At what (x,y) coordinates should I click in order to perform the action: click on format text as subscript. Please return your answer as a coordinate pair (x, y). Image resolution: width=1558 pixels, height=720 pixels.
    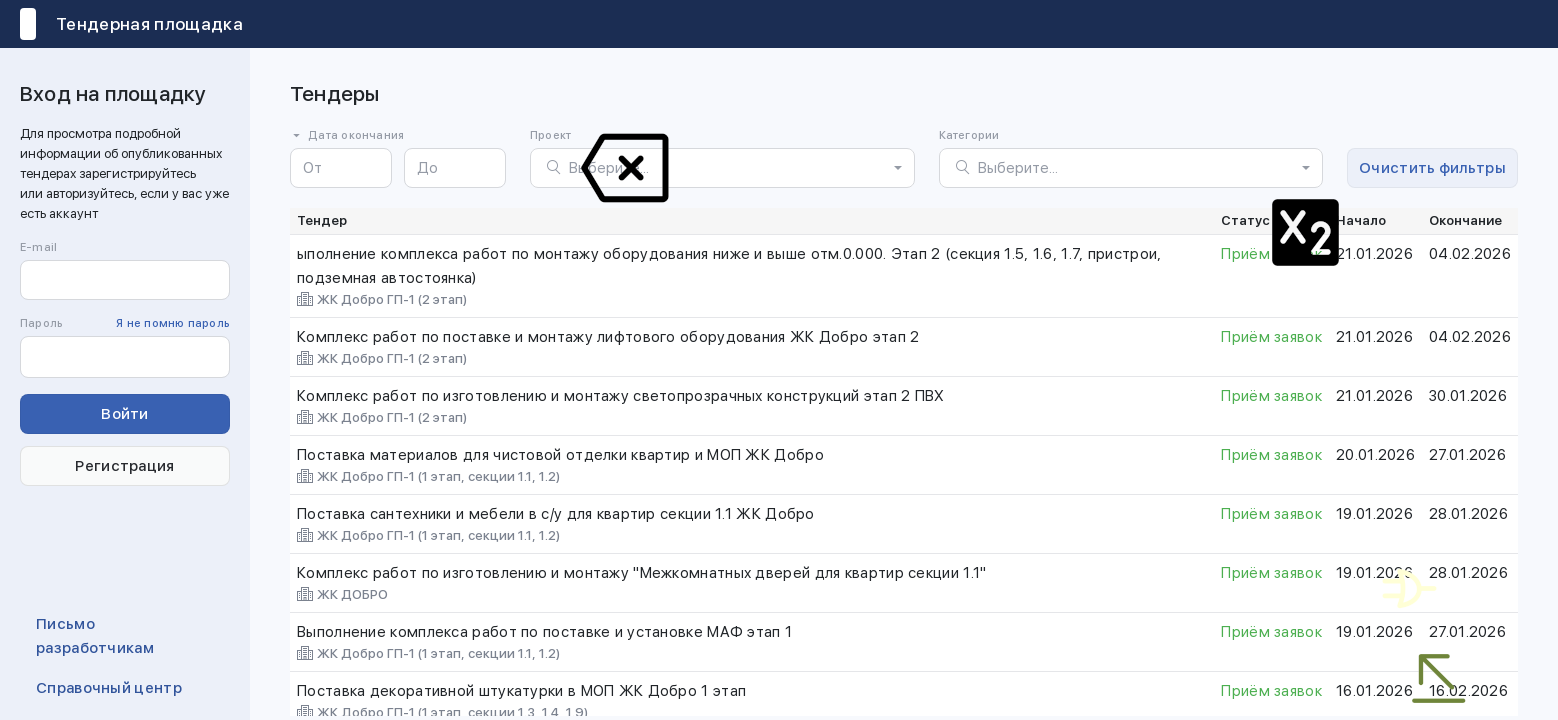
    Looking at the image, I should click on (1305, 232).